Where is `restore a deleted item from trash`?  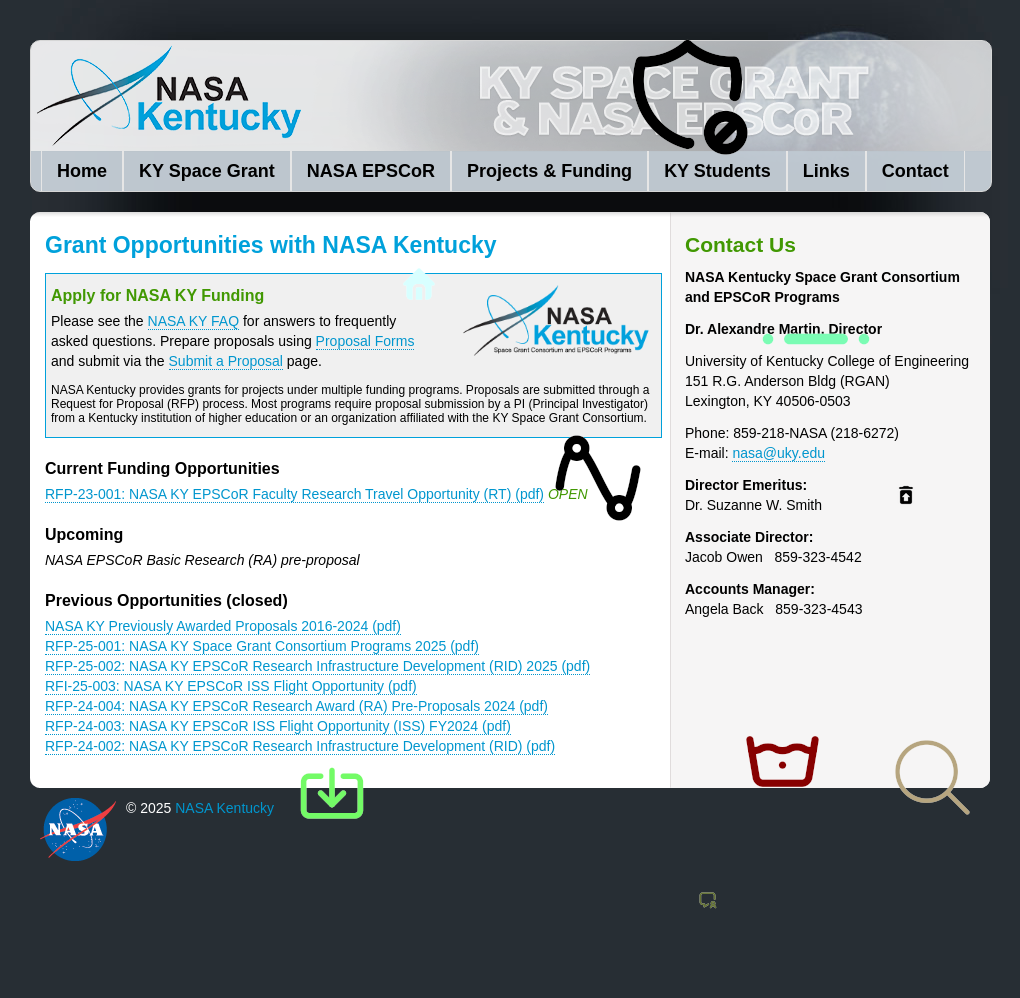
restore a deleted item from trash is located at coordinates (906, 495).